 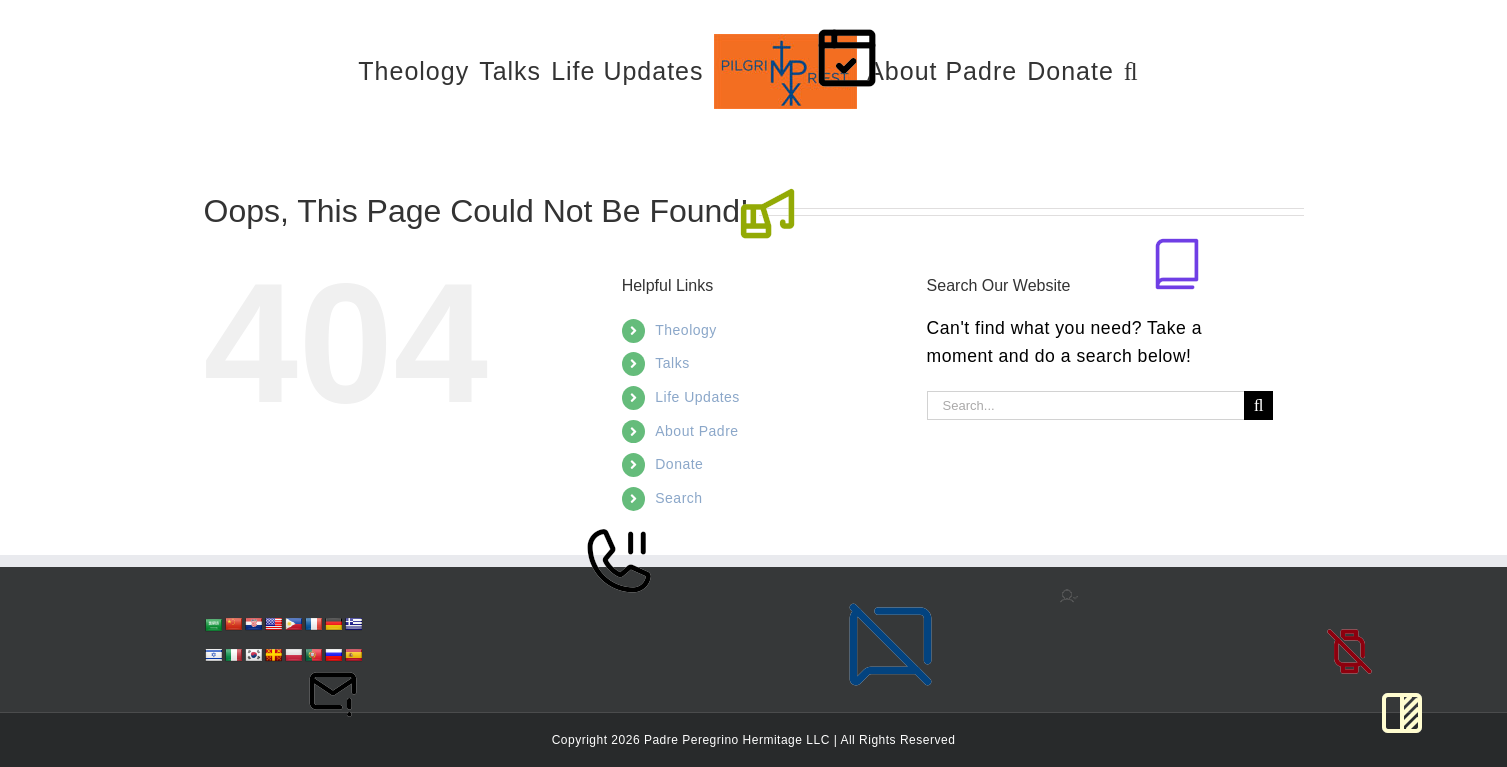 I want to click on browser verification complete, so click(x=847, y=58).